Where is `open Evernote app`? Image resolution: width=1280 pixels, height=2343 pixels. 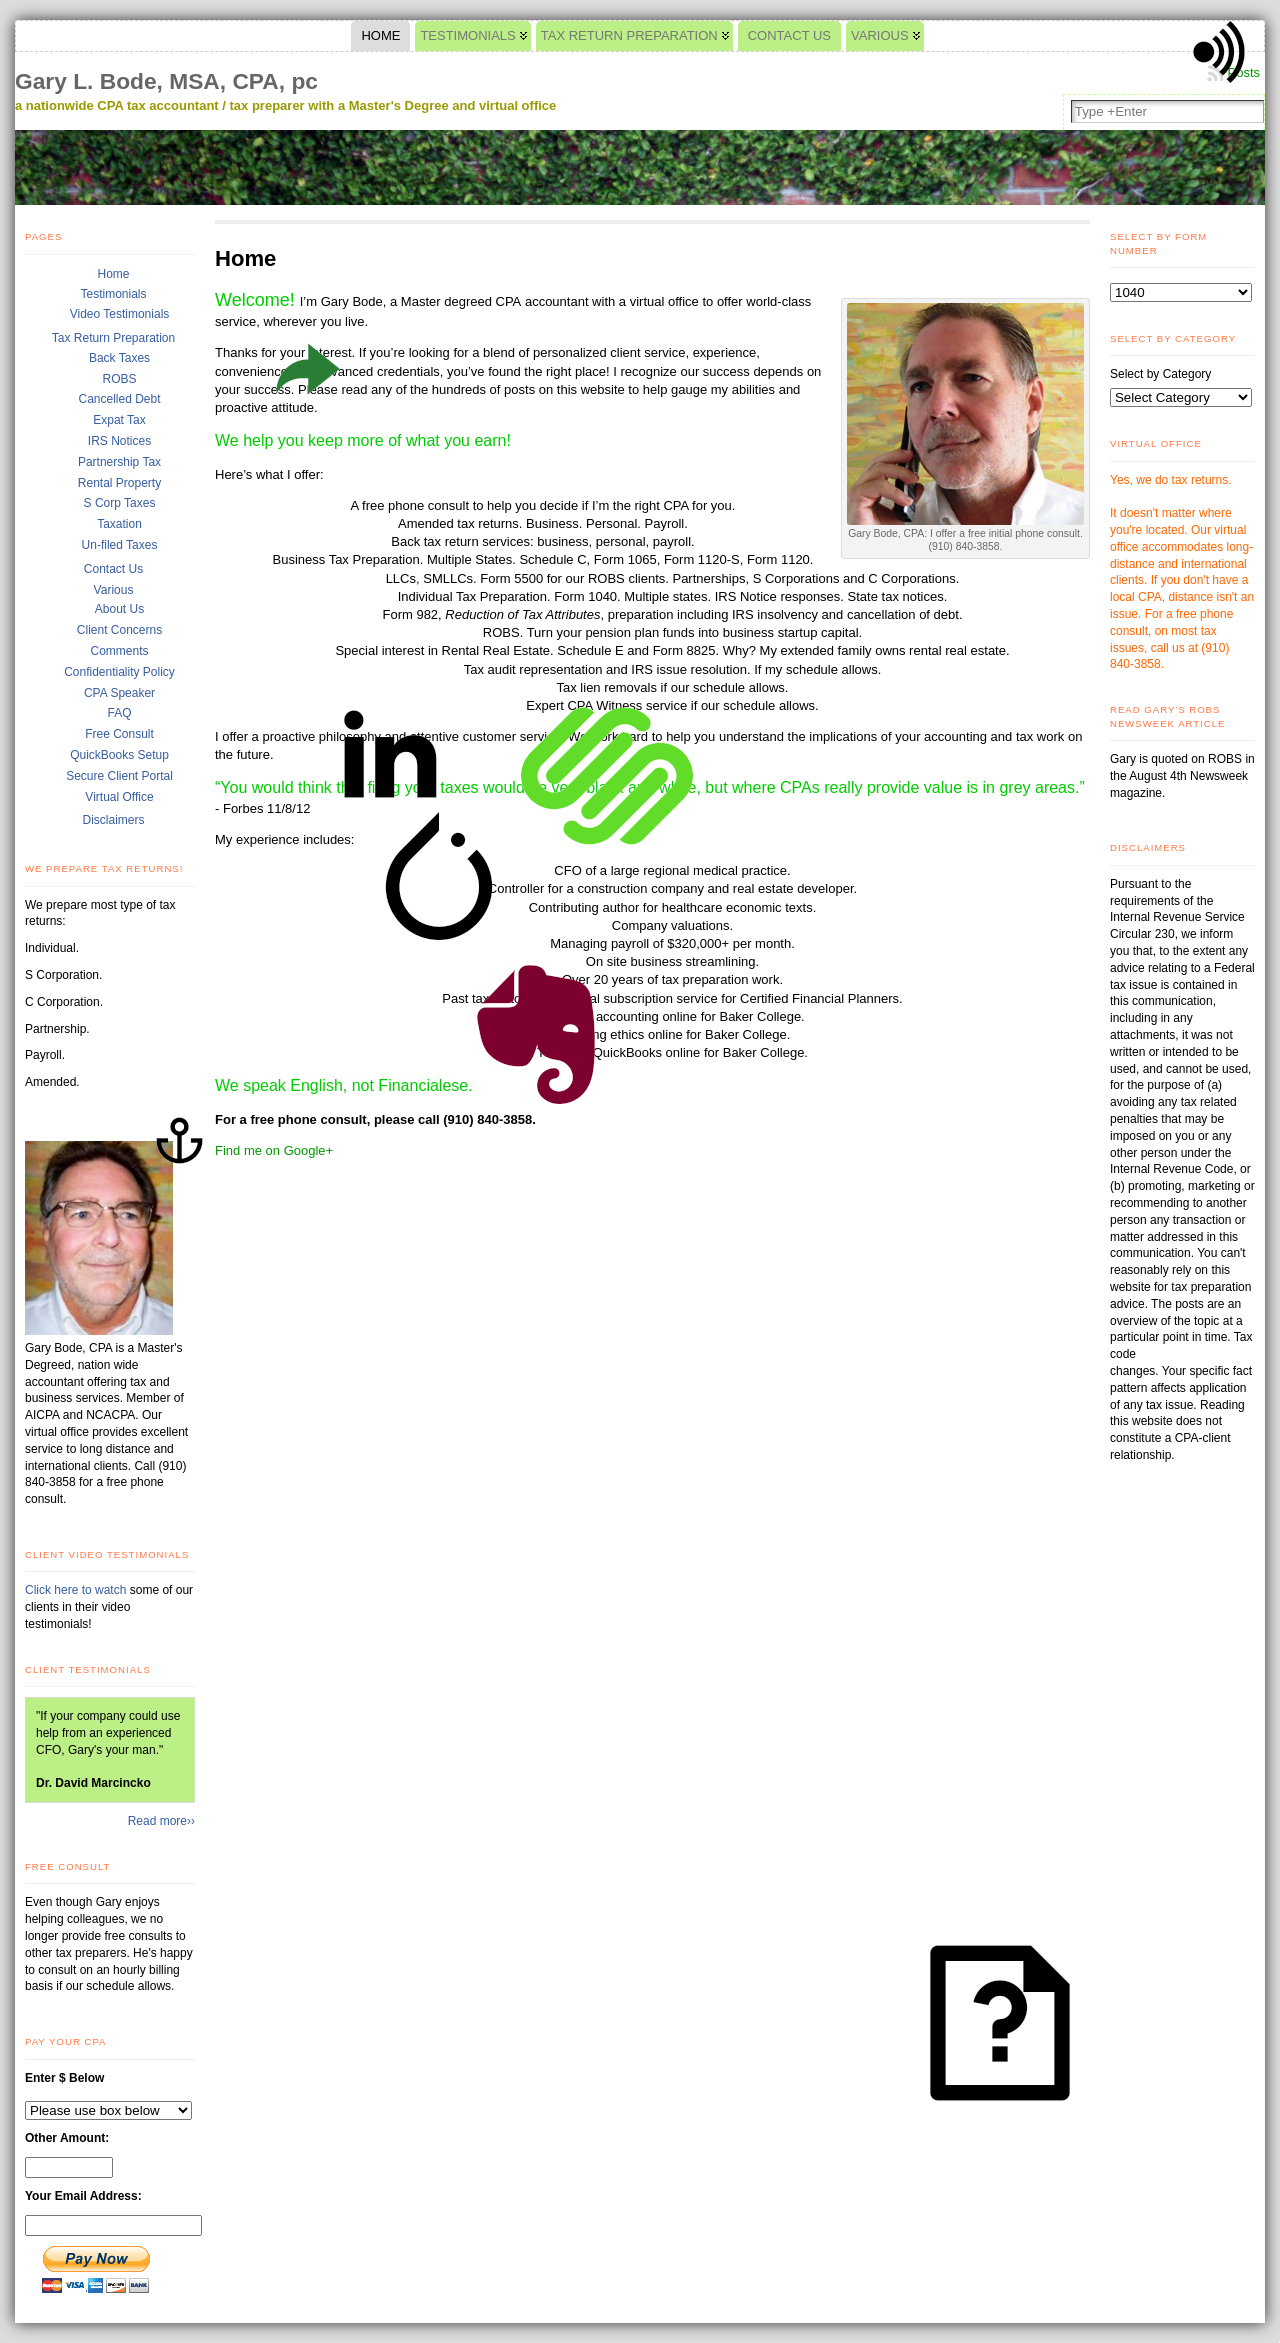 open Evernote app is located at coordinates (536, 1031).